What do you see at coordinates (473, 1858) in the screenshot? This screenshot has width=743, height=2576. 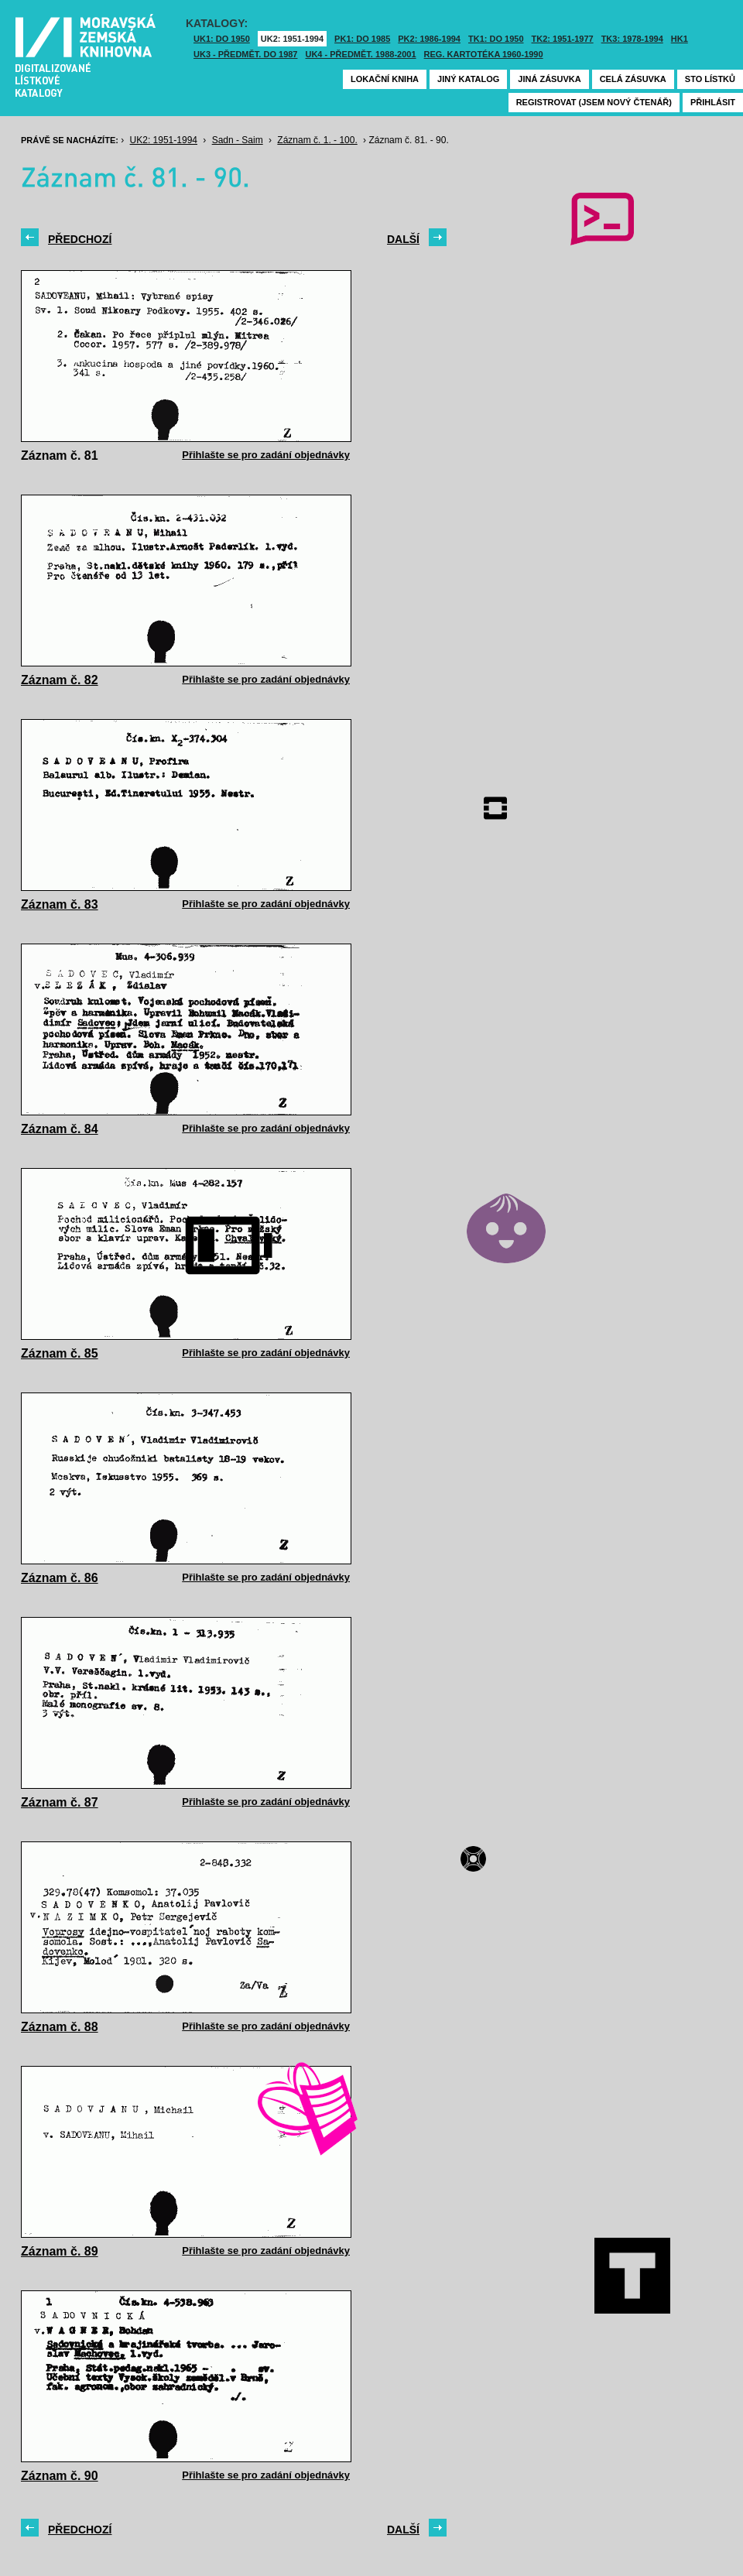 I see `open sonarr media management app` at bounding box center [473, 1858].